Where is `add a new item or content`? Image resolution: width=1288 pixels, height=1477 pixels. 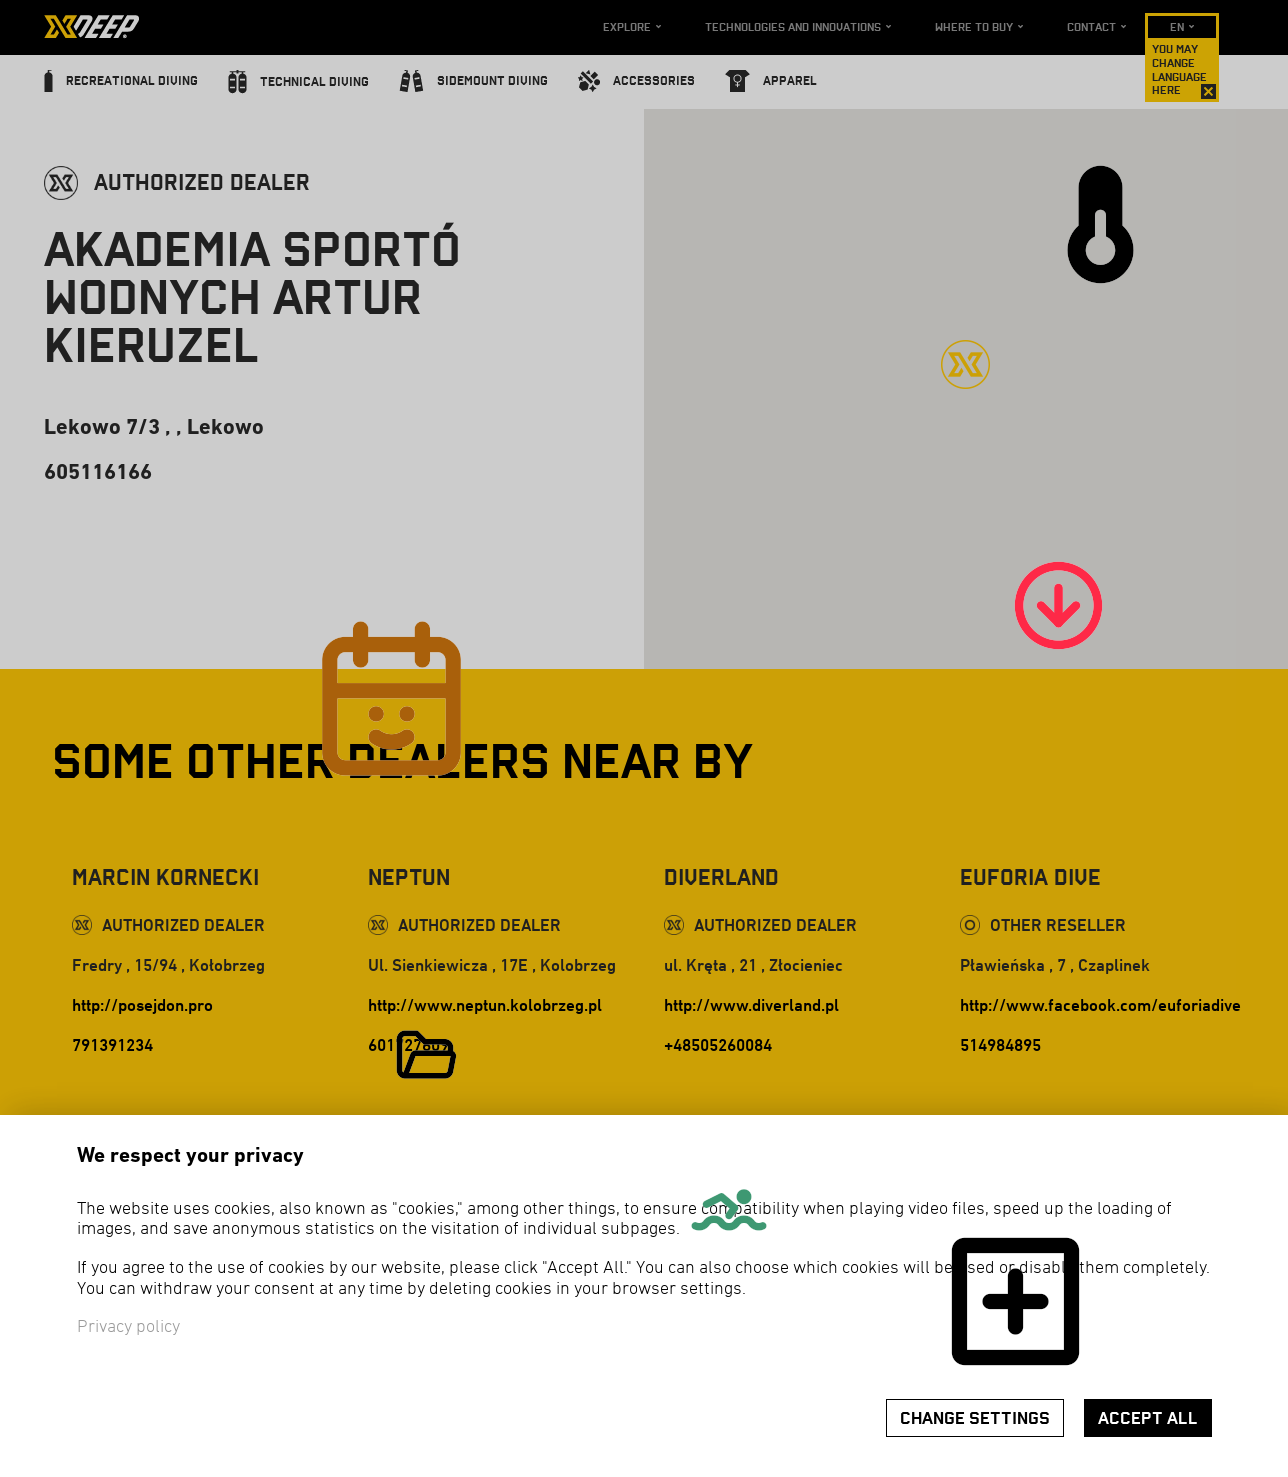 add a new item or content is located at coordinates (1015, 1301).